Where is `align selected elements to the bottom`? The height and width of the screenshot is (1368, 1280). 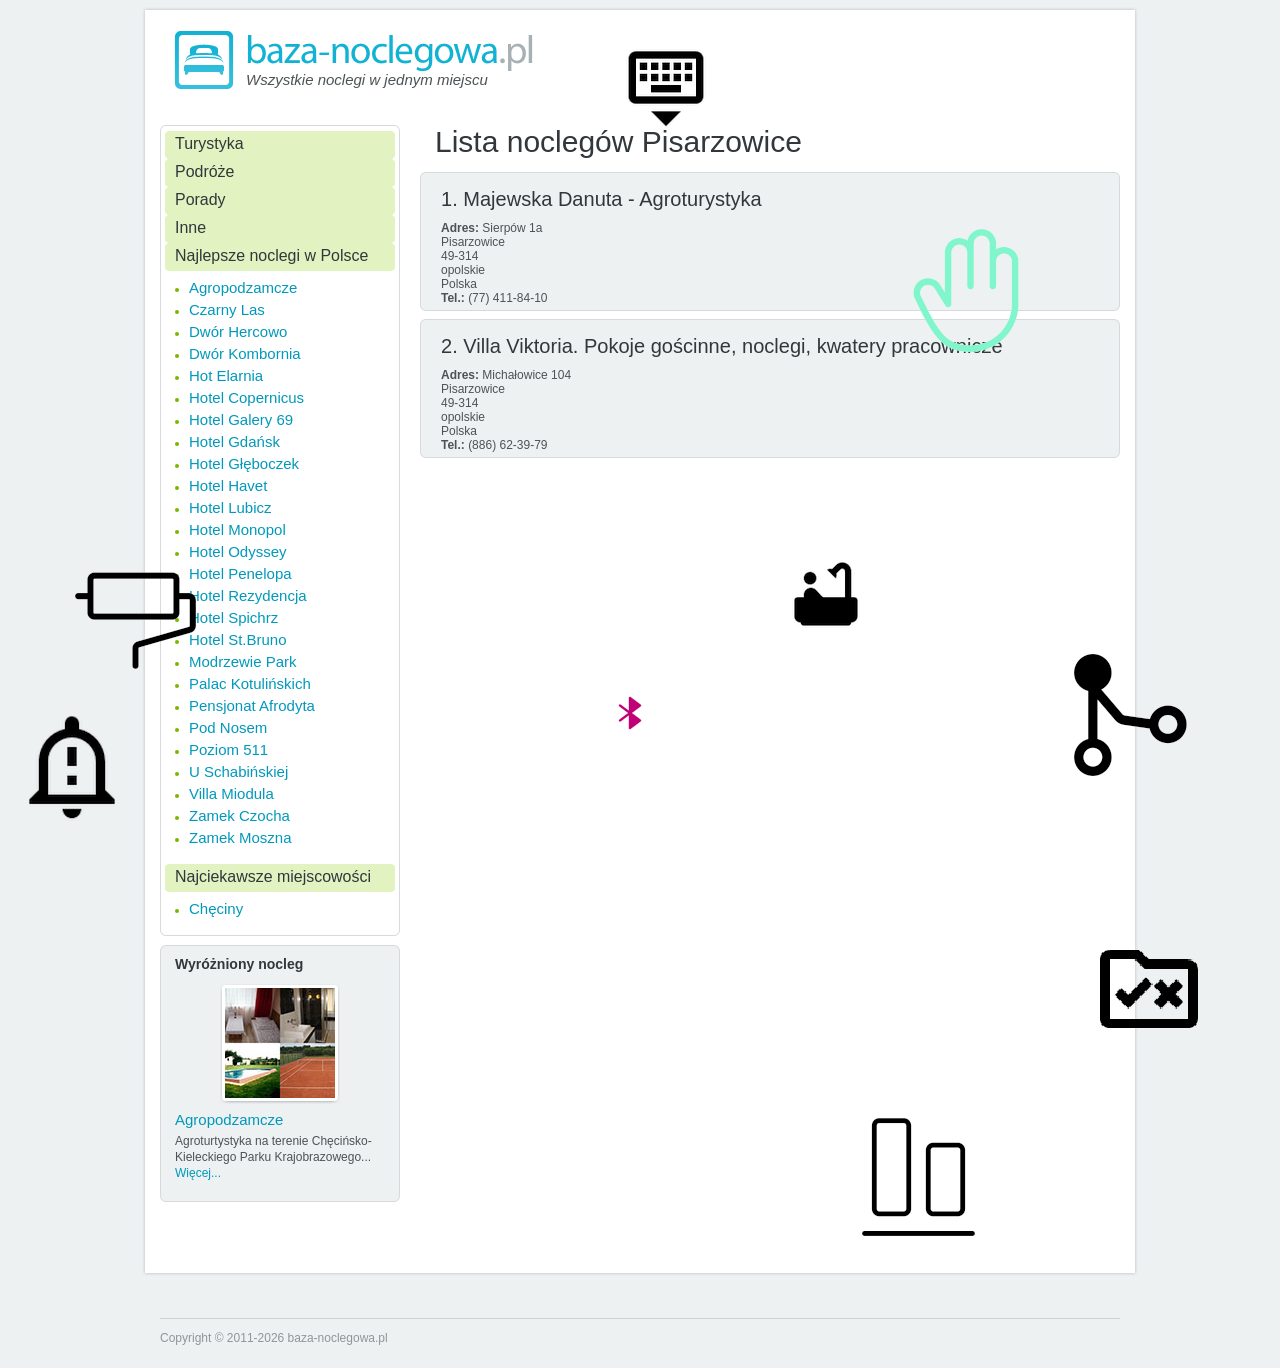 align selected elements to the bottom is located at coordinates (918, 1179).